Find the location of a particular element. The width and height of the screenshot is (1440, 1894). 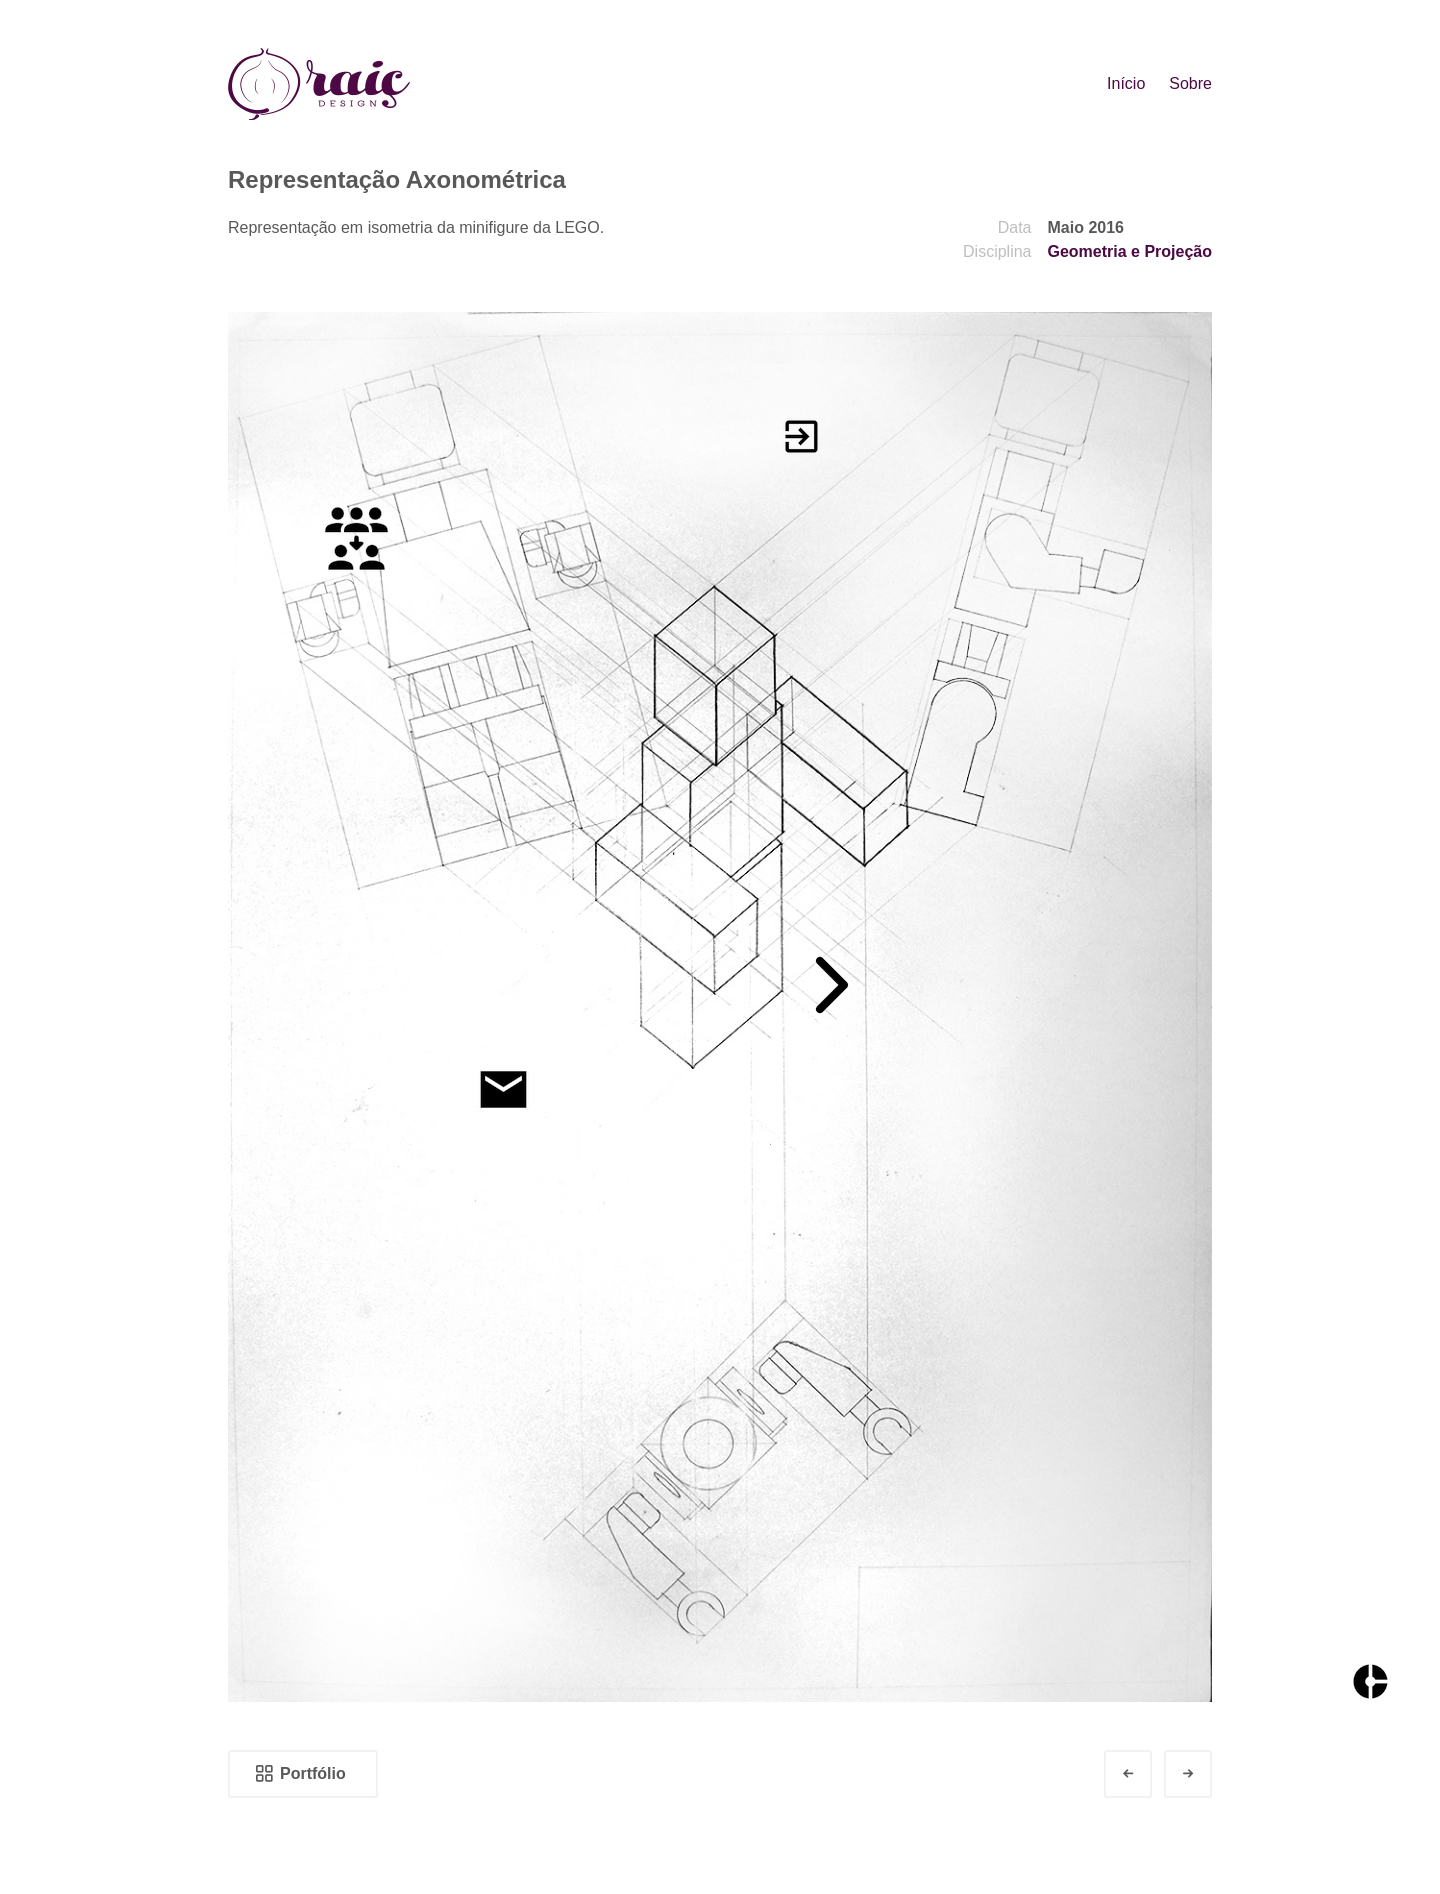

open your email inbox is located at coordinates (503, 1089).